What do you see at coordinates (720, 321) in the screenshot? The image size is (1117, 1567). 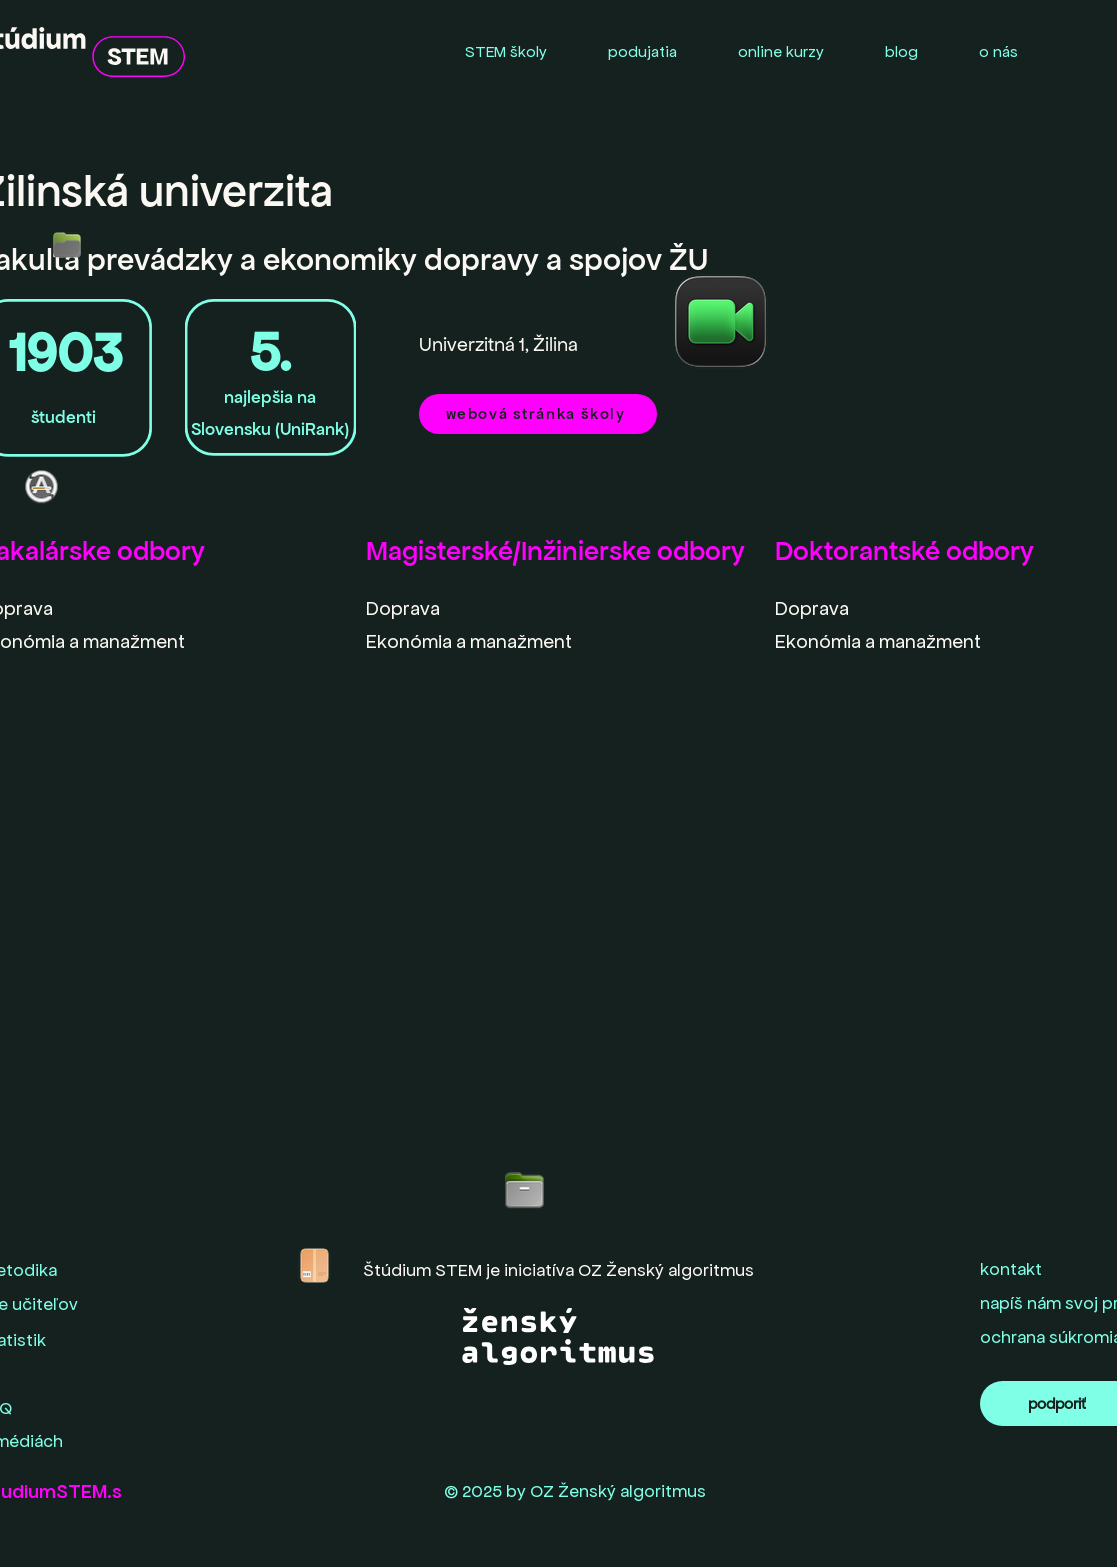 I see `open facetime app` at bounding box center [720, 321].